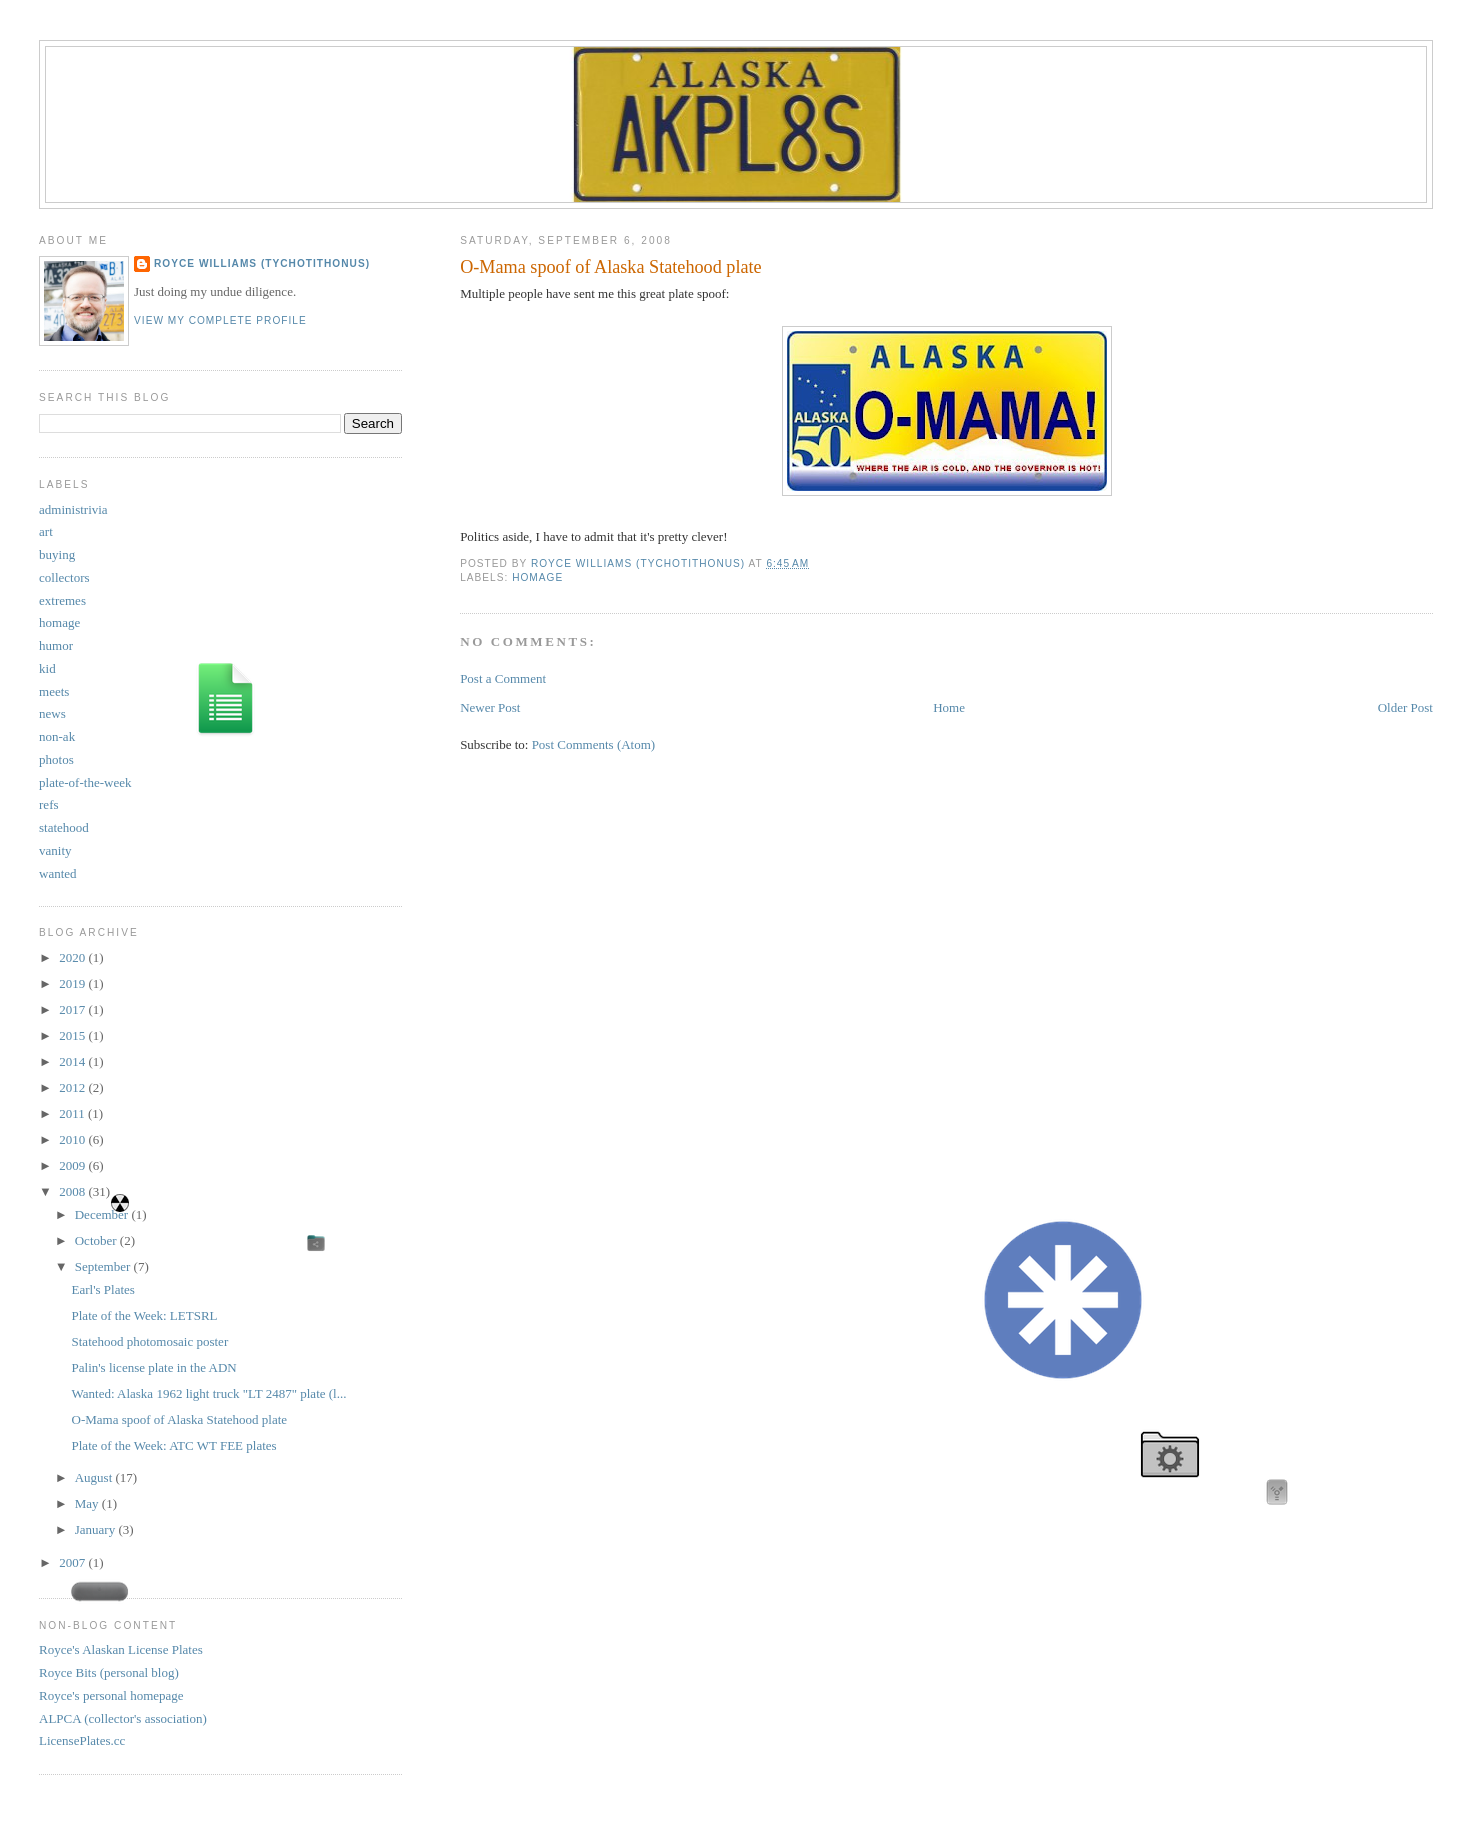 The height and width of the screenshot is (1835, 1472). I want to click on generic badge or emblem indicator, so click(1063, 1300).